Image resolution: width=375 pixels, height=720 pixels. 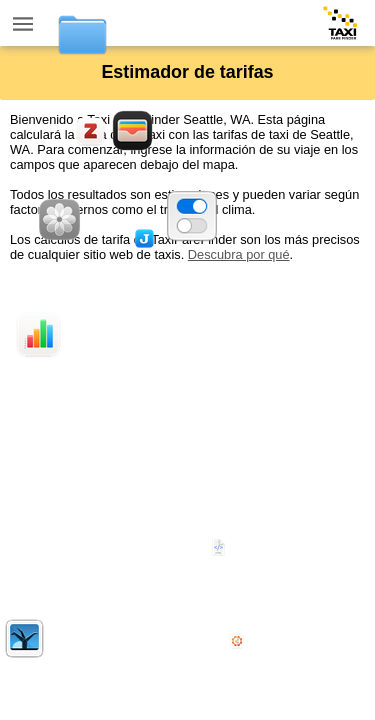 What do you see at coordinates (82, 34) in the screenshot?
I see `open folder to view files` at bounding box center [82, 34].